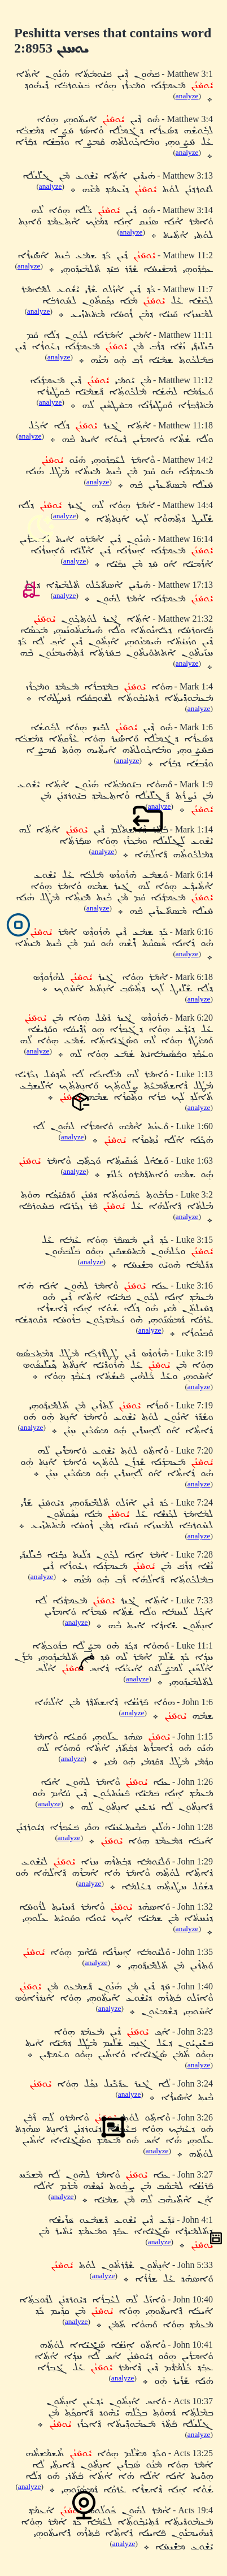 The height and width of the screenshot is (2576, 227). Describe the element at coordinates (216, 2238) in the screenshot. I see `access oven or cooking appliance controls` at that location.